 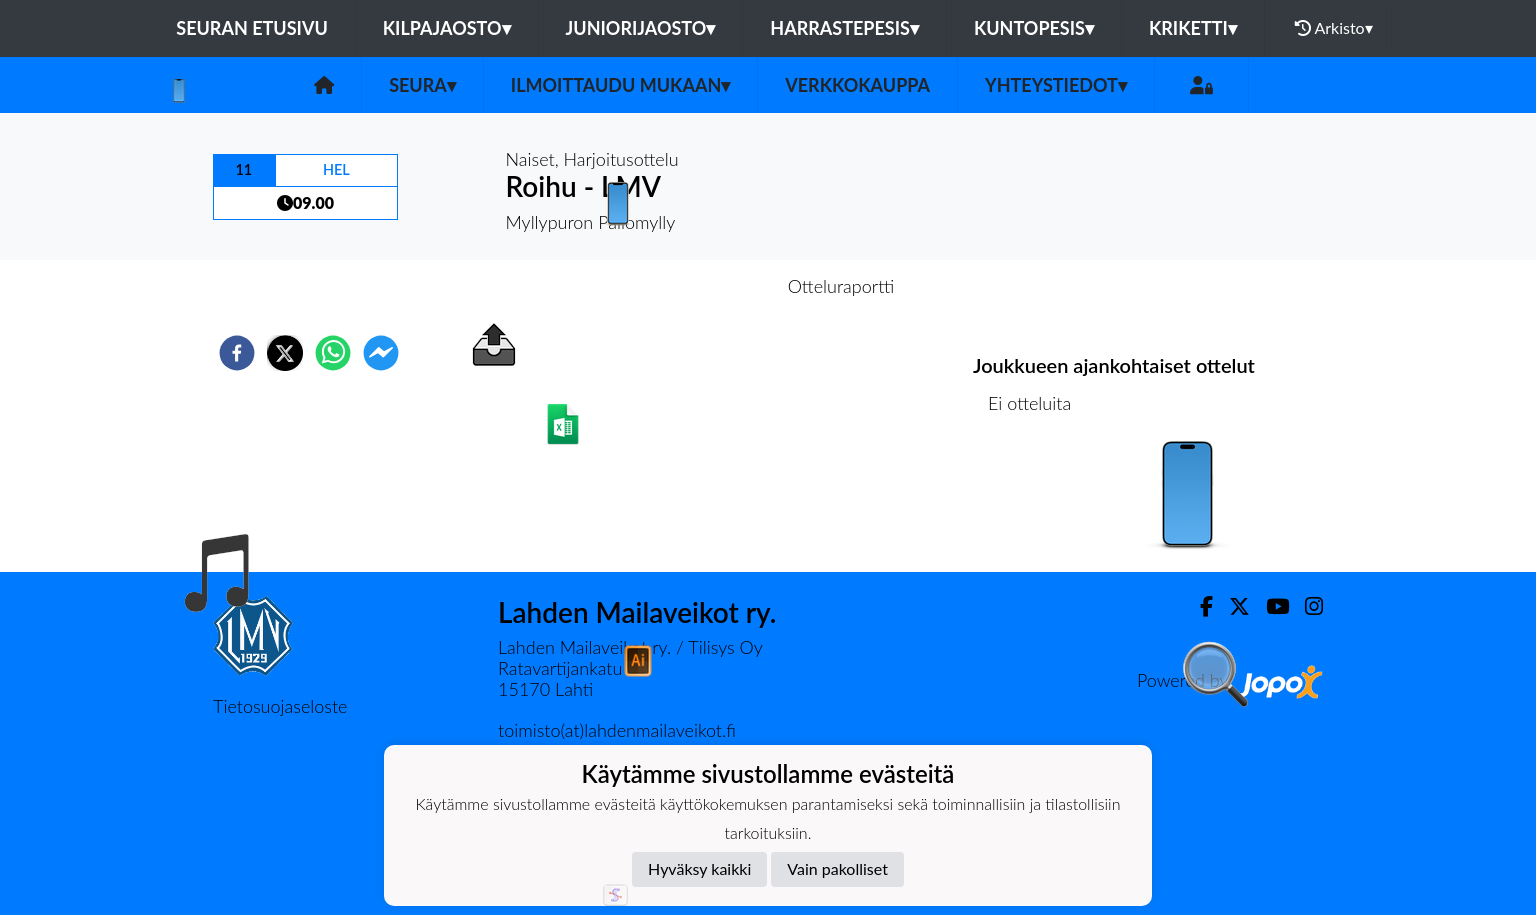 What do you see at coordinates (1187, 495) in the screenshot?
I see `iPhone 15 device icon` at bounding box center [1187, 495].